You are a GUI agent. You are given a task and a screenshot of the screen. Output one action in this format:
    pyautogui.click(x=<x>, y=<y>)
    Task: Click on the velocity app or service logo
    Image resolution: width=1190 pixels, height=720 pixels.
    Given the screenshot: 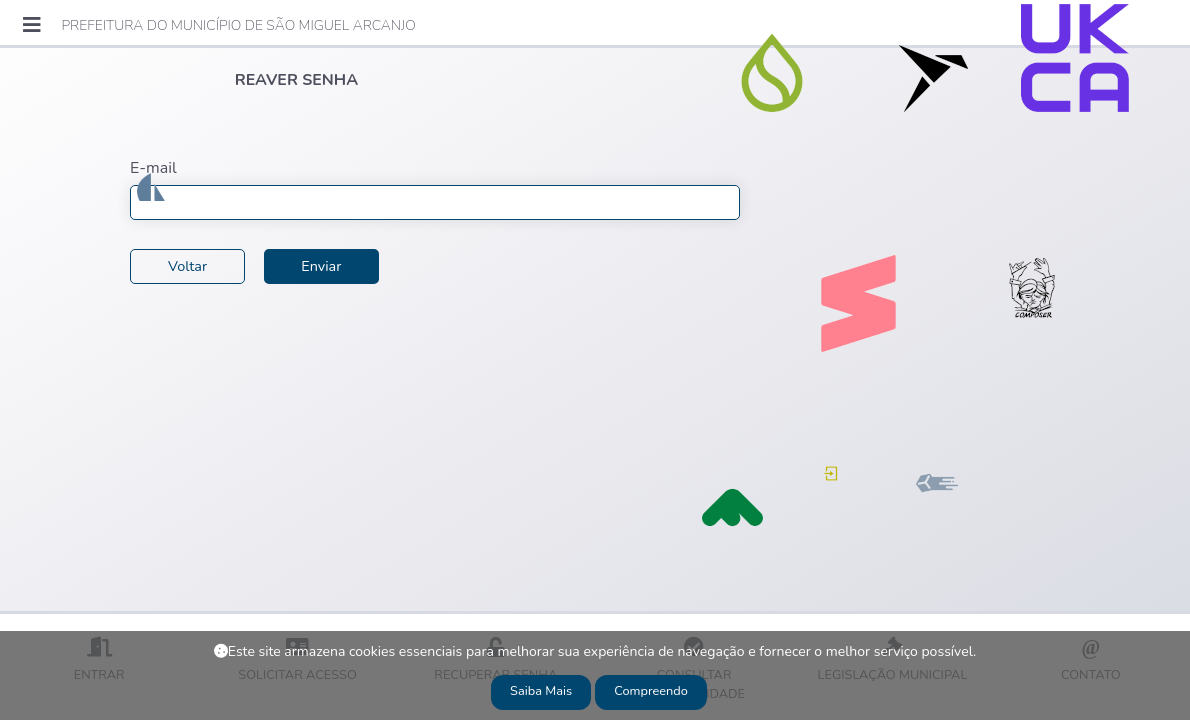 What is the action you would take?
    pyautogui.click(x=937, y=483)
    